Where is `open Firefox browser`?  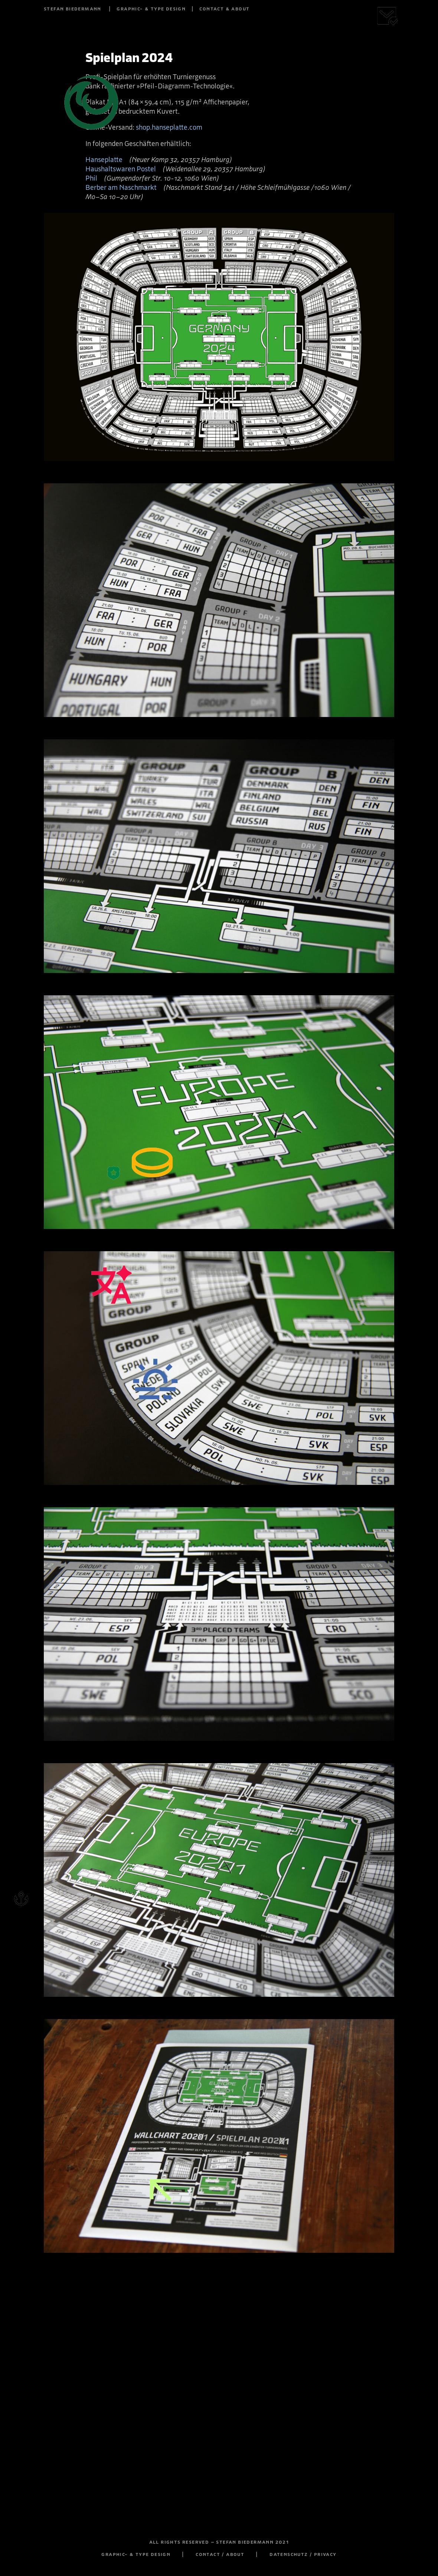
open Firefox browser is located at coordinates (91, 103).